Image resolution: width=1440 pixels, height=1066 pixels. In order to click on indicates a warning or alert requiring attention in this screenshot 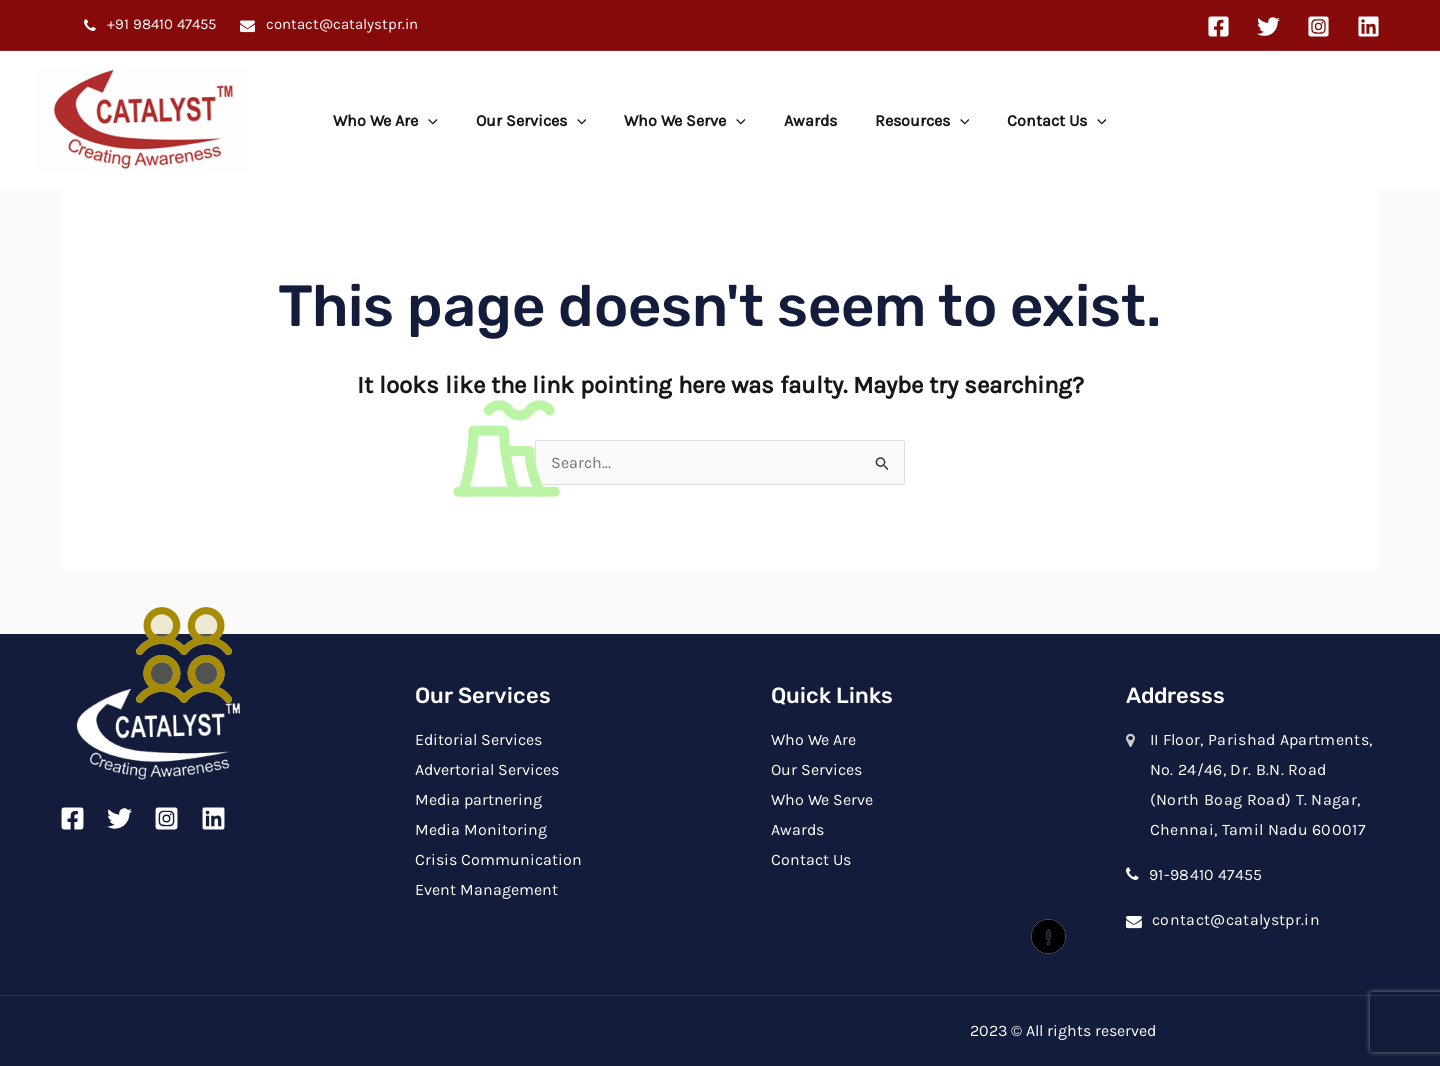, I will do `click(1048, 936)`.